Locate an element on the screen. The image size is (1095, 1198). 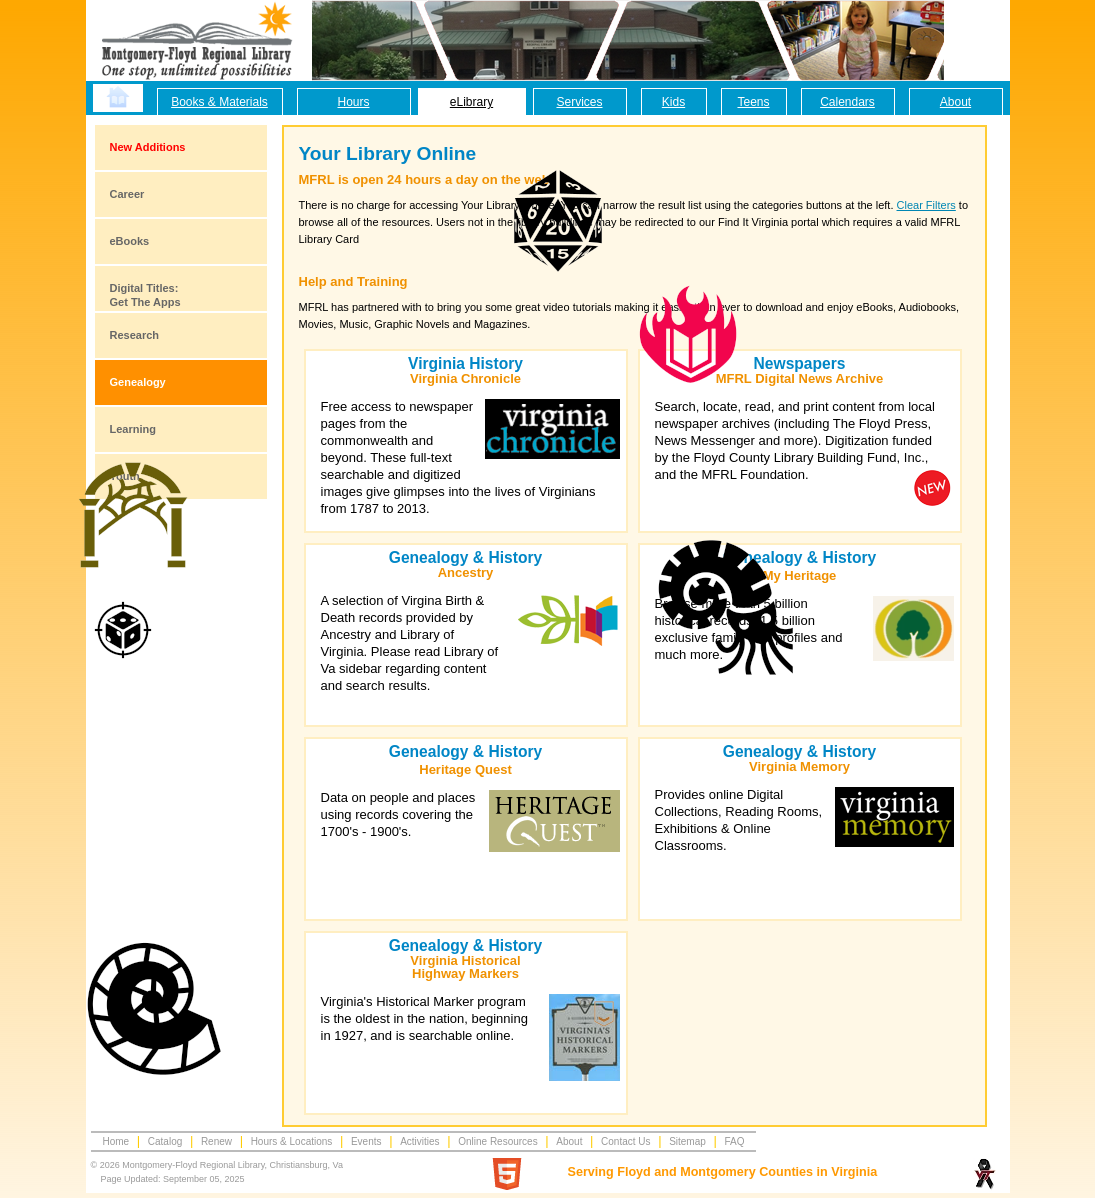
target a random selection or dice roll is located at coordinates (123, 630).